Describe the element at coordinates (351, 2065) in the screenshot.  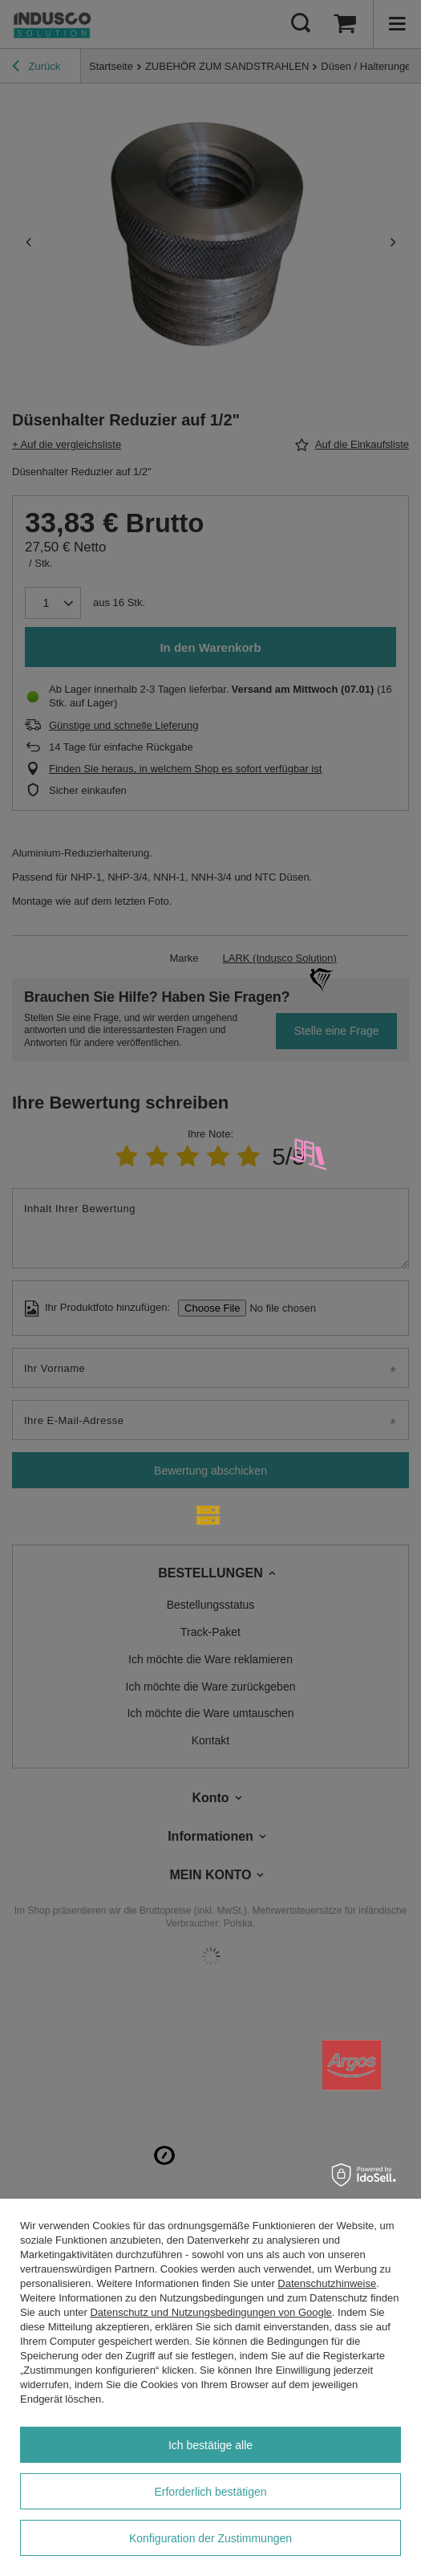
I see `Argos retailer logo` at that location.